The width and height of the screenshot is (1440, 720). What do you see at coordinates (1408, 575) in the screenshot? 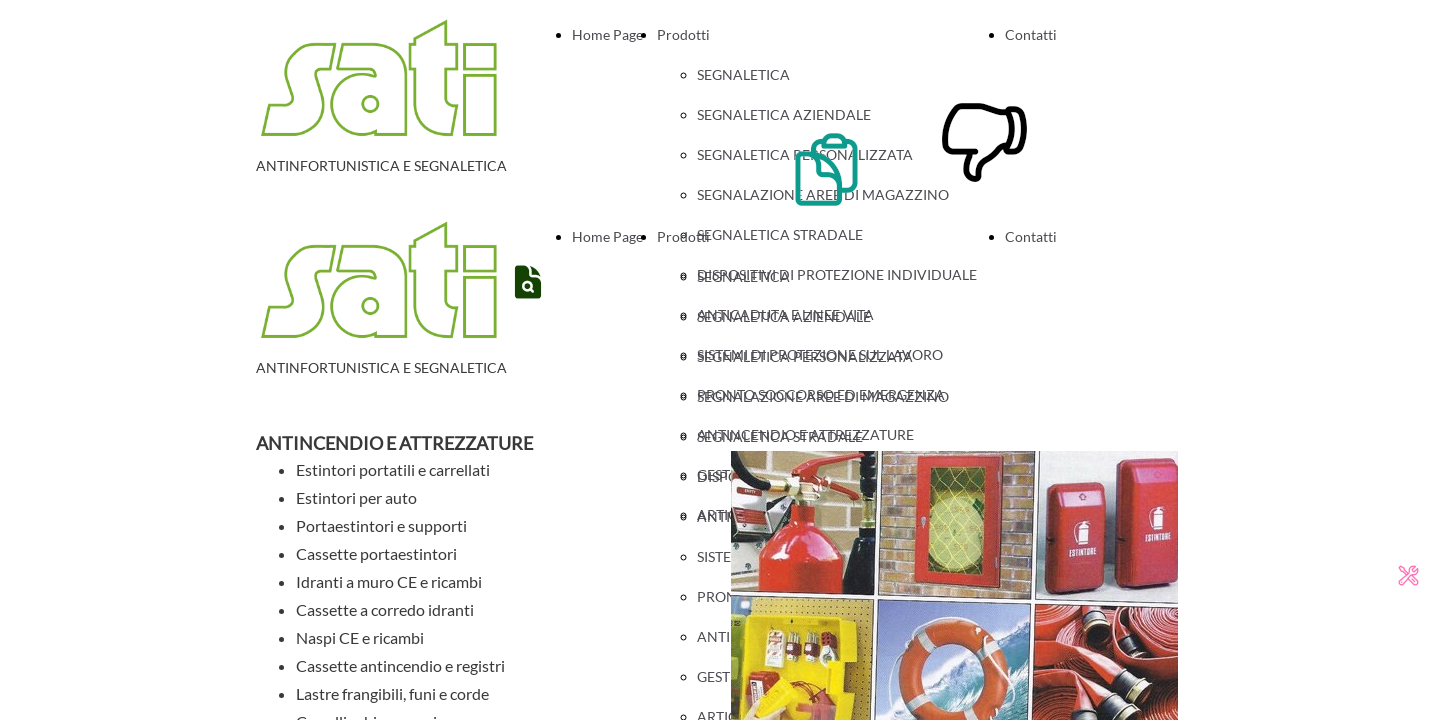
I see `access tools and settings` at bounding box center [1408, 575].